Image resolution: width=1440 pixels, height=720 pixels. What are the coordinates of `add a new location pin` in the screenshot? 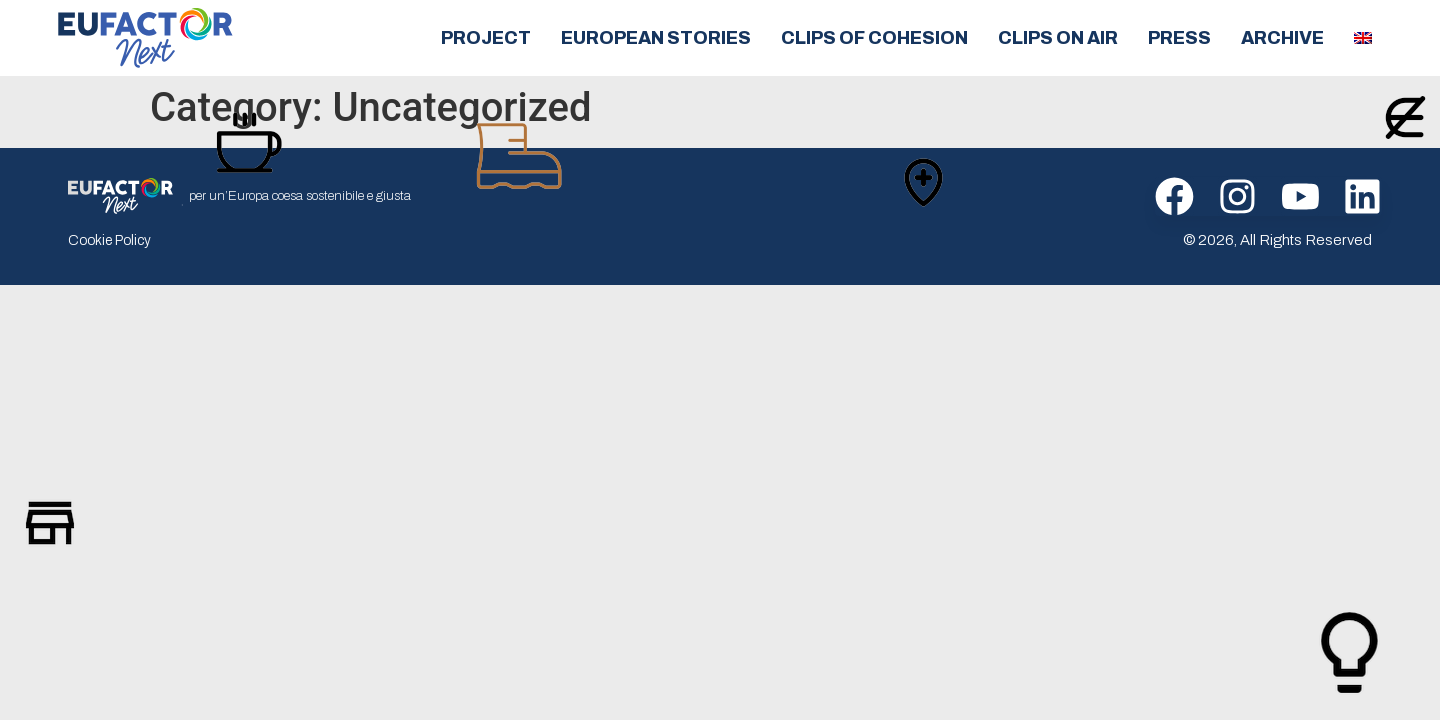 It's located at (923, 182).